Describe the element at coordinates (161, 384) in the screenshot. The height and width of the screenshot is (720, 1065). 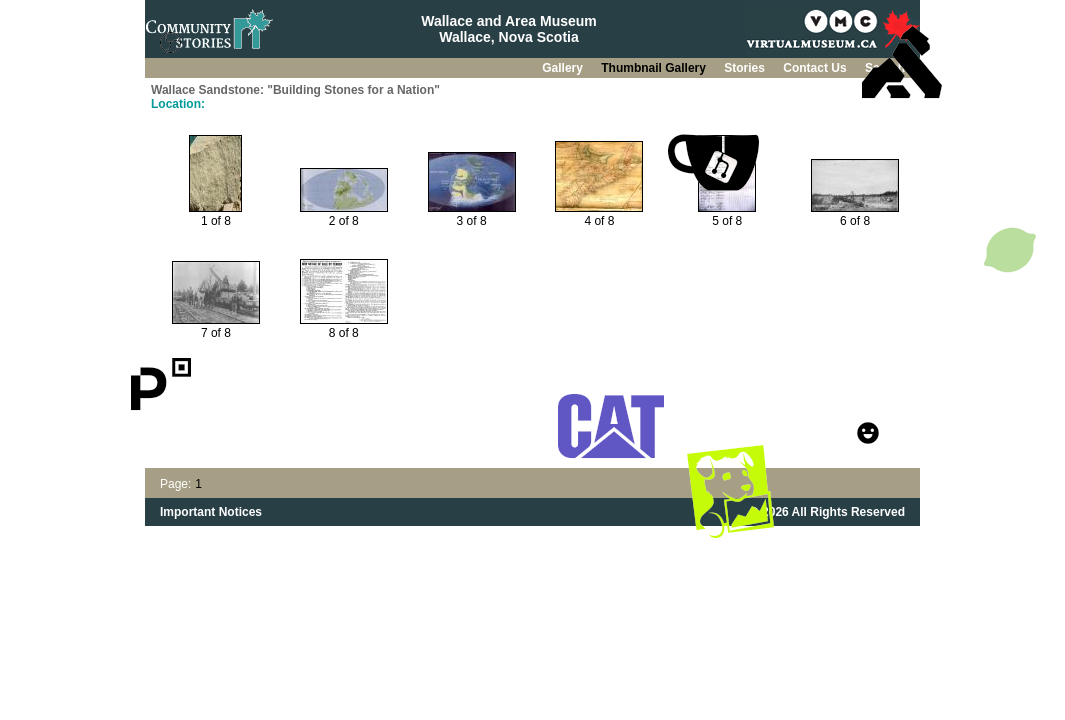
I see `open the PicPay app` at that location.